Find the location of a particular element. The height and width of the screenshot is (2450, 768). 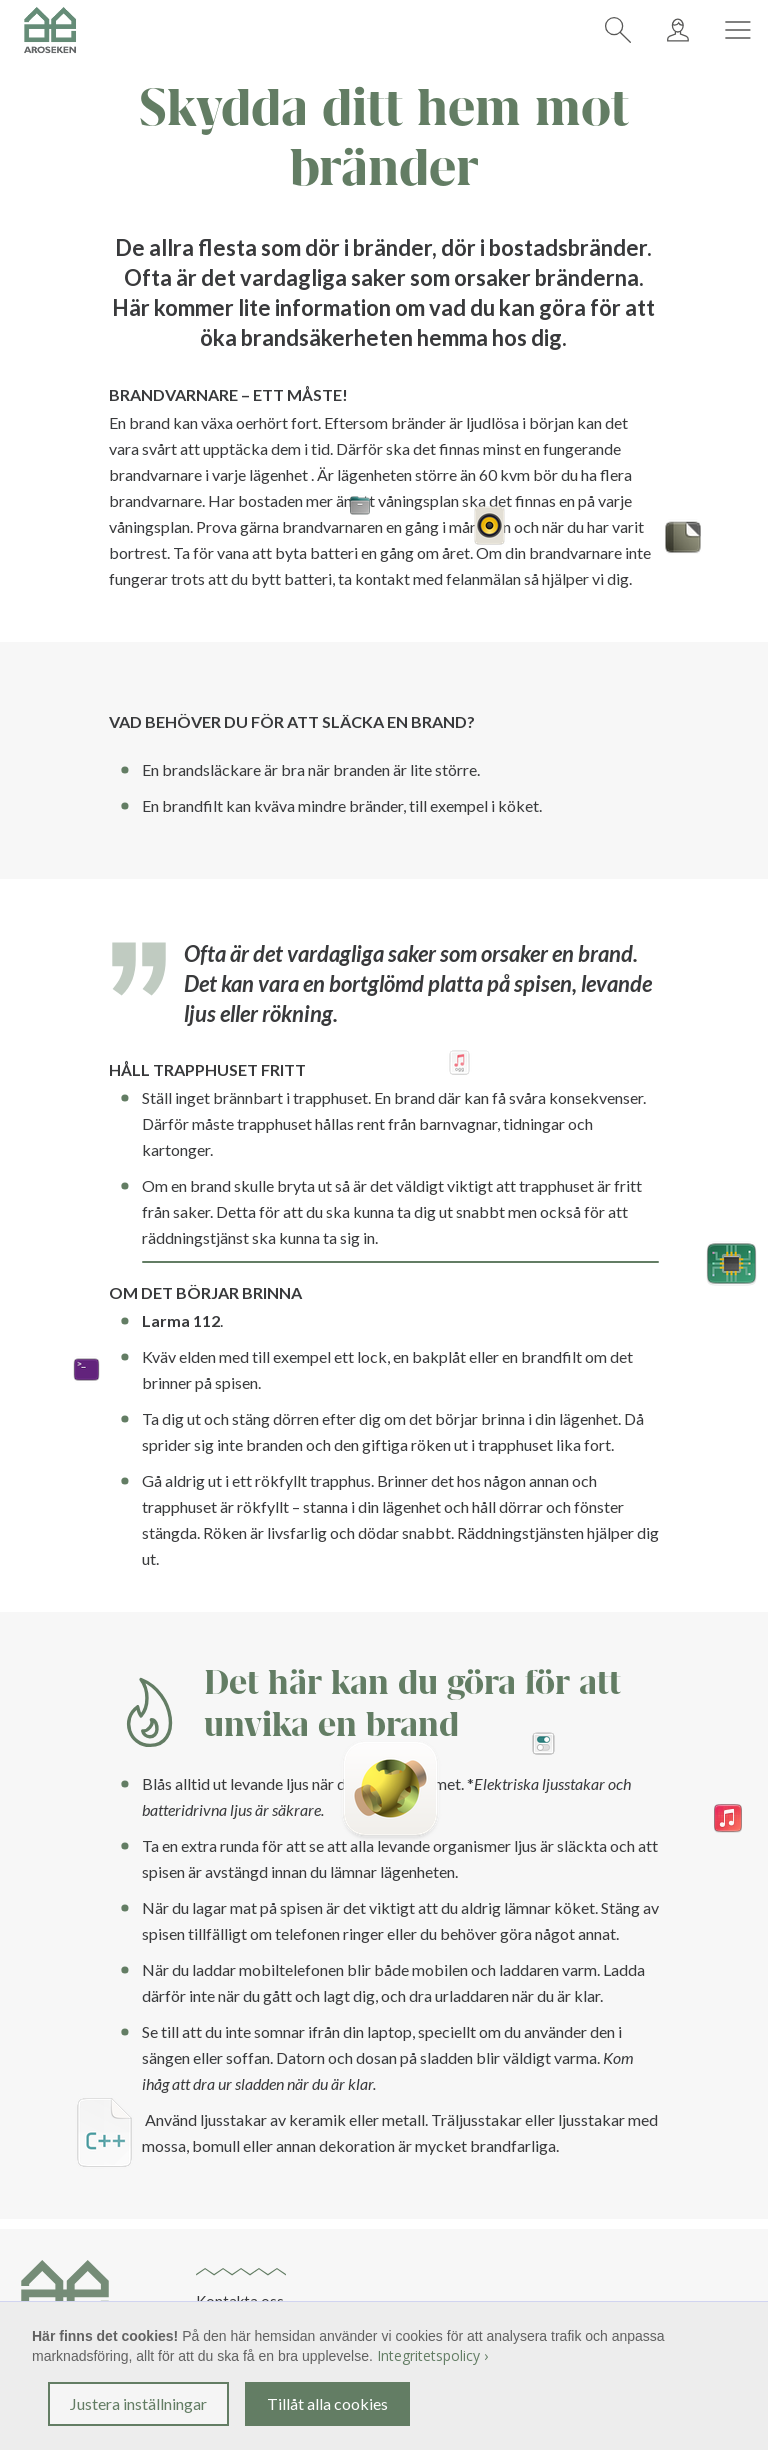

open openscad 3d modeling application is located at coordinates (390, 1788).